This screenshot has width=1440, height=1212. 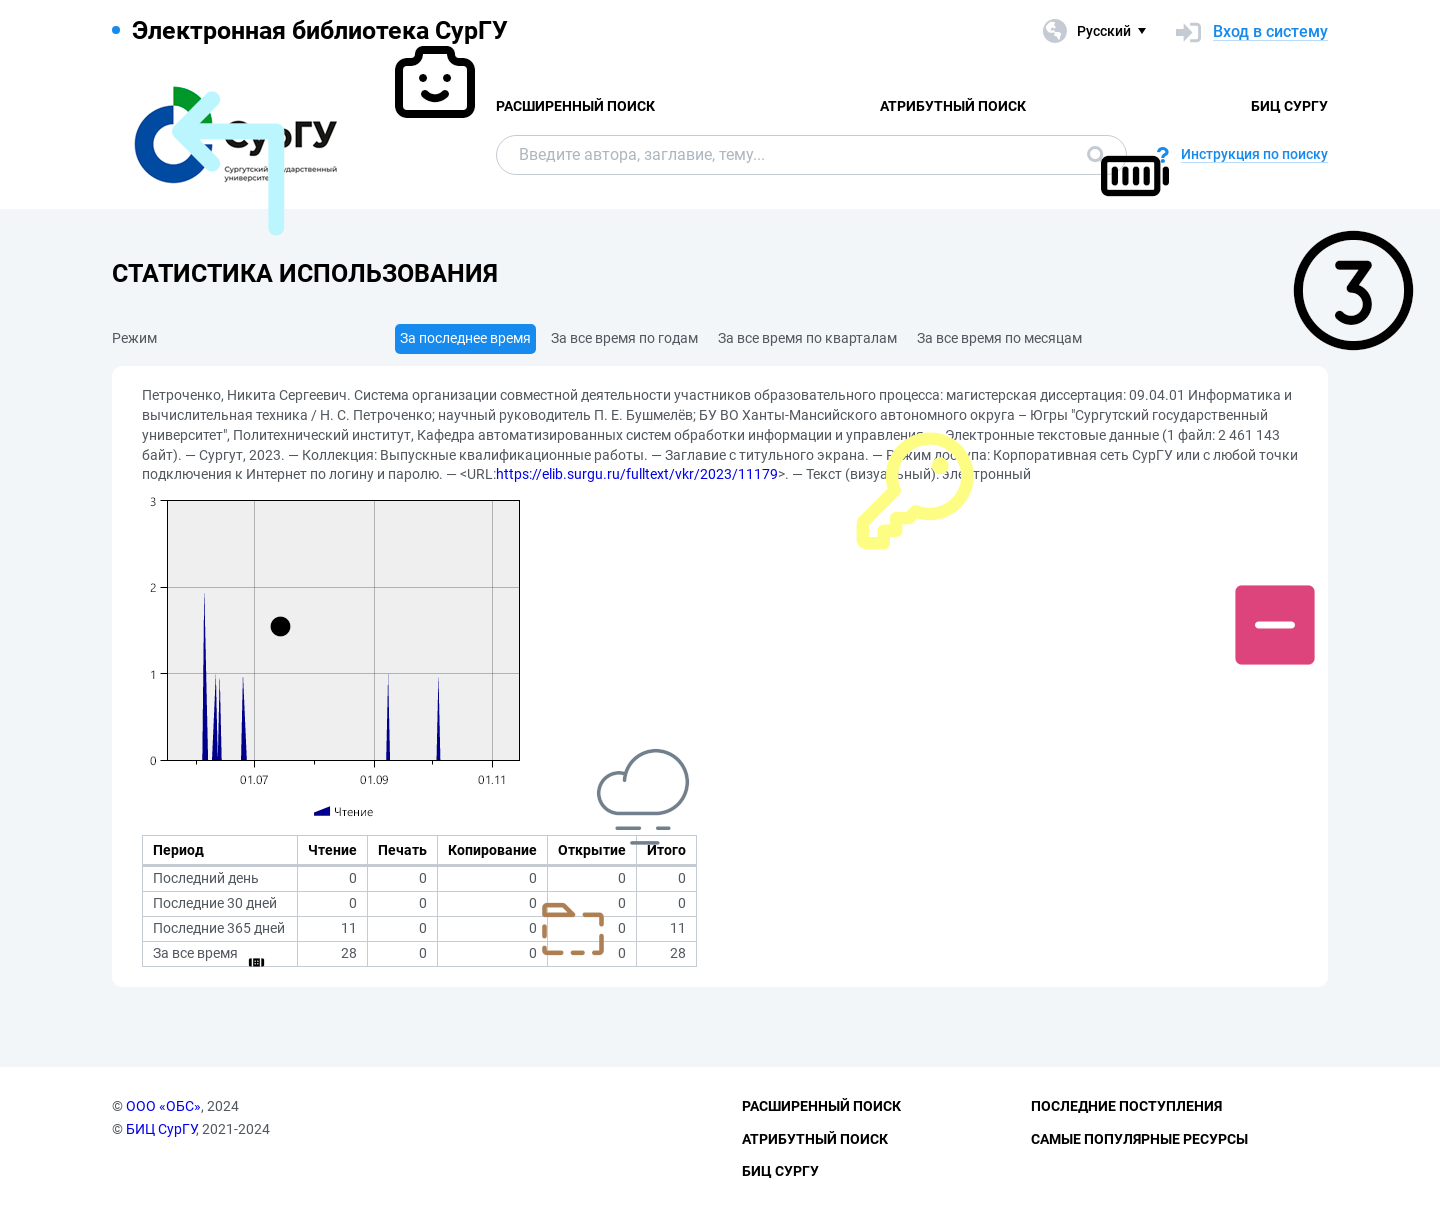 I want to click on indicates battery is fully charged, so click(x=1135, y=176).